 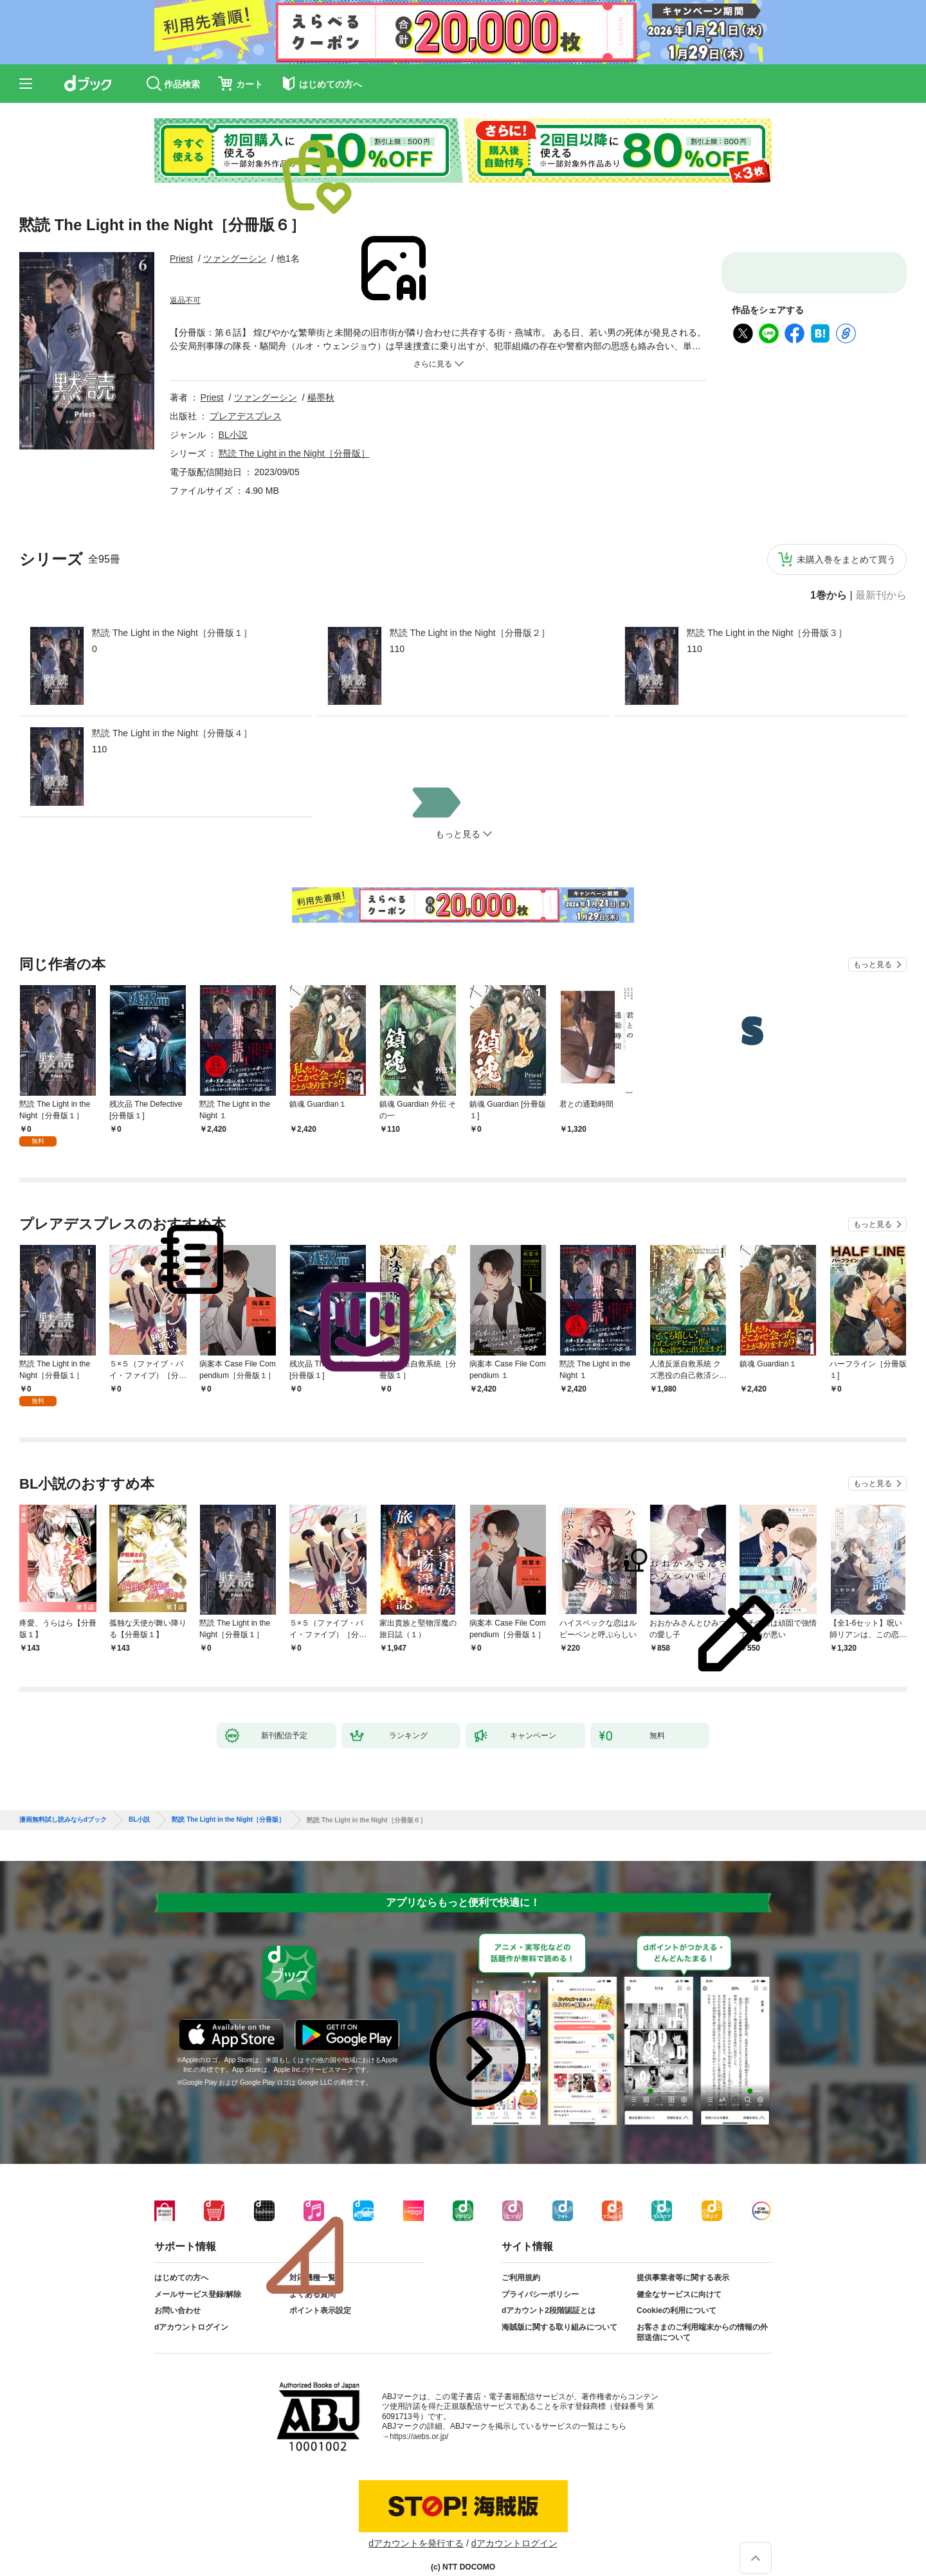 What do you see at coordinates (736, 1633) in the screenshot?
I see `select a color from the canvas` at bounding box center [736, 1633].